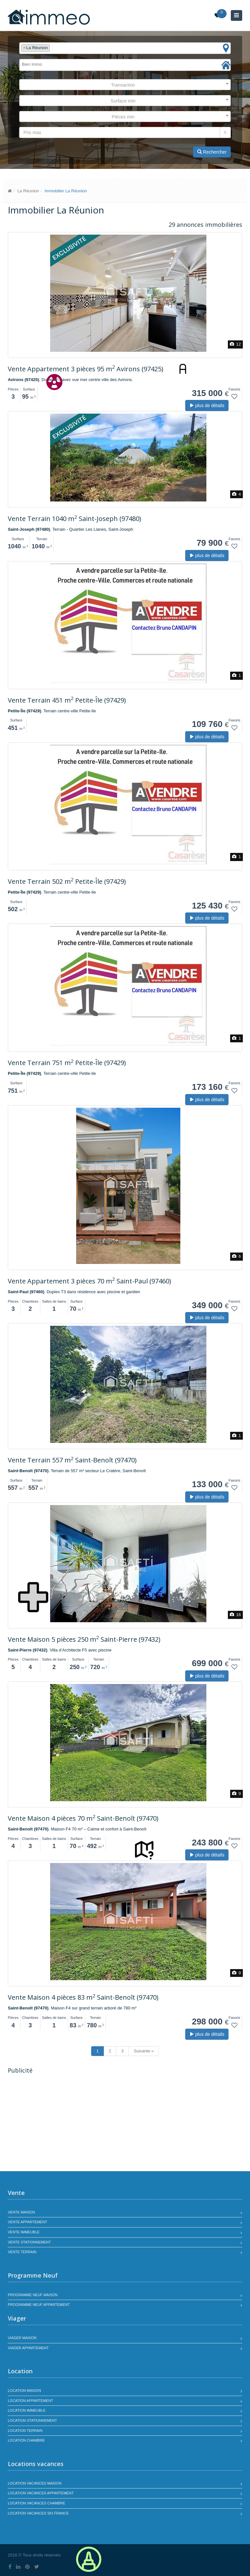 The height and width of the screenshot is (2576, 250). What do you see at coordinates (33, 1597) in the screenshot?
I see `access health or medical information` at bounding box center [33, 1597].